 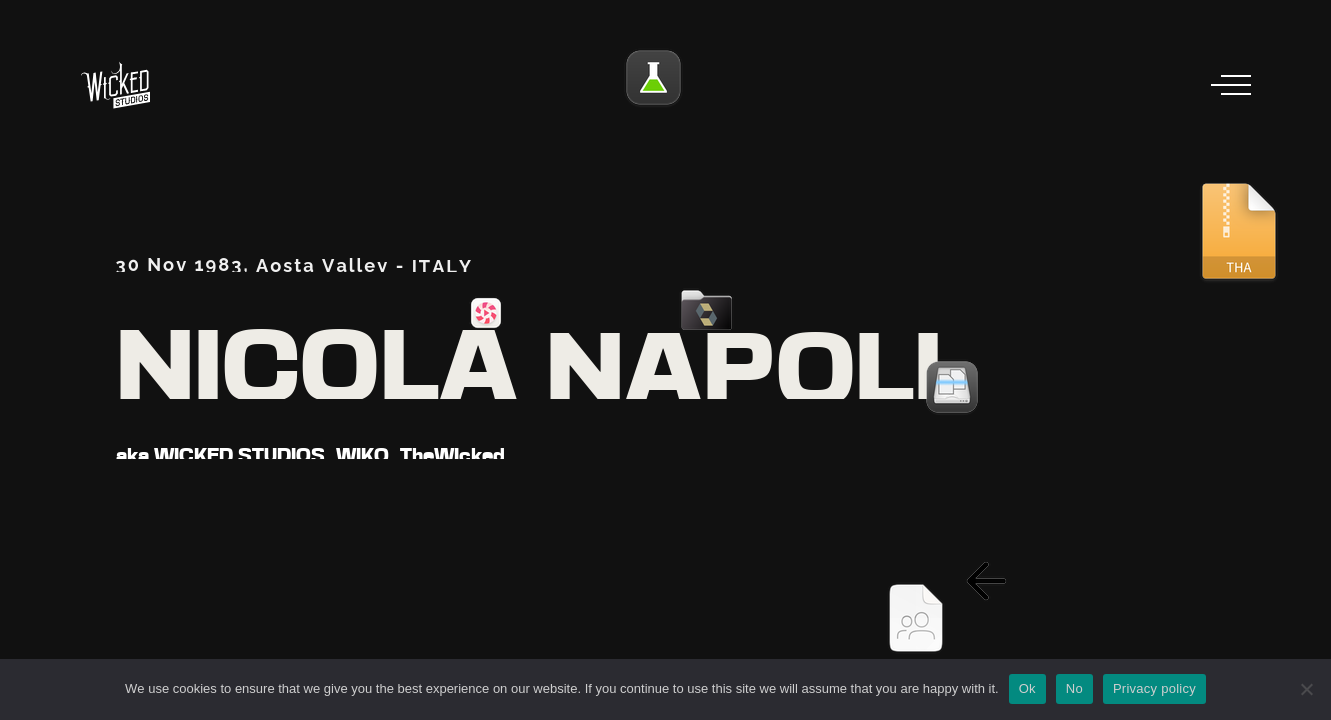 I want to click on open hibernate or sleep mode system folder, so click(x=706, y=311).